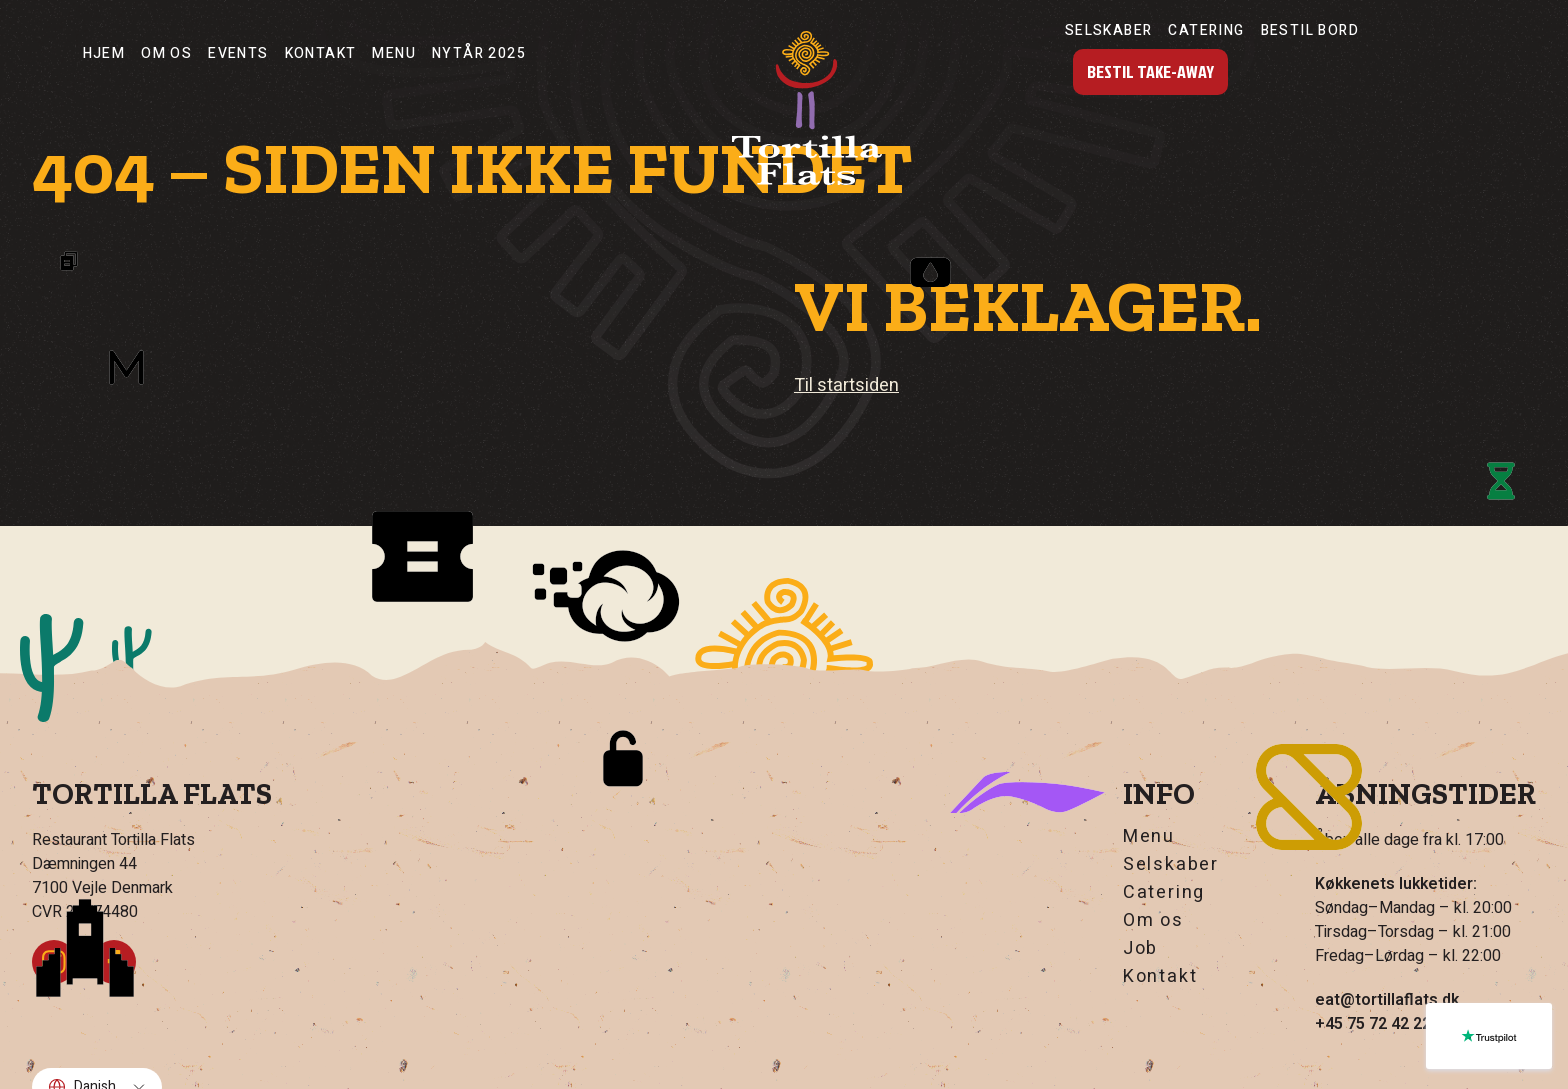 Image resolution: width=1568 pixels, height=1089 pixels. What do you see at coordinates (930, 273) in the screenshot?
I see `lumon industries logo from the TV series severance` at bounding box center [930, 273].